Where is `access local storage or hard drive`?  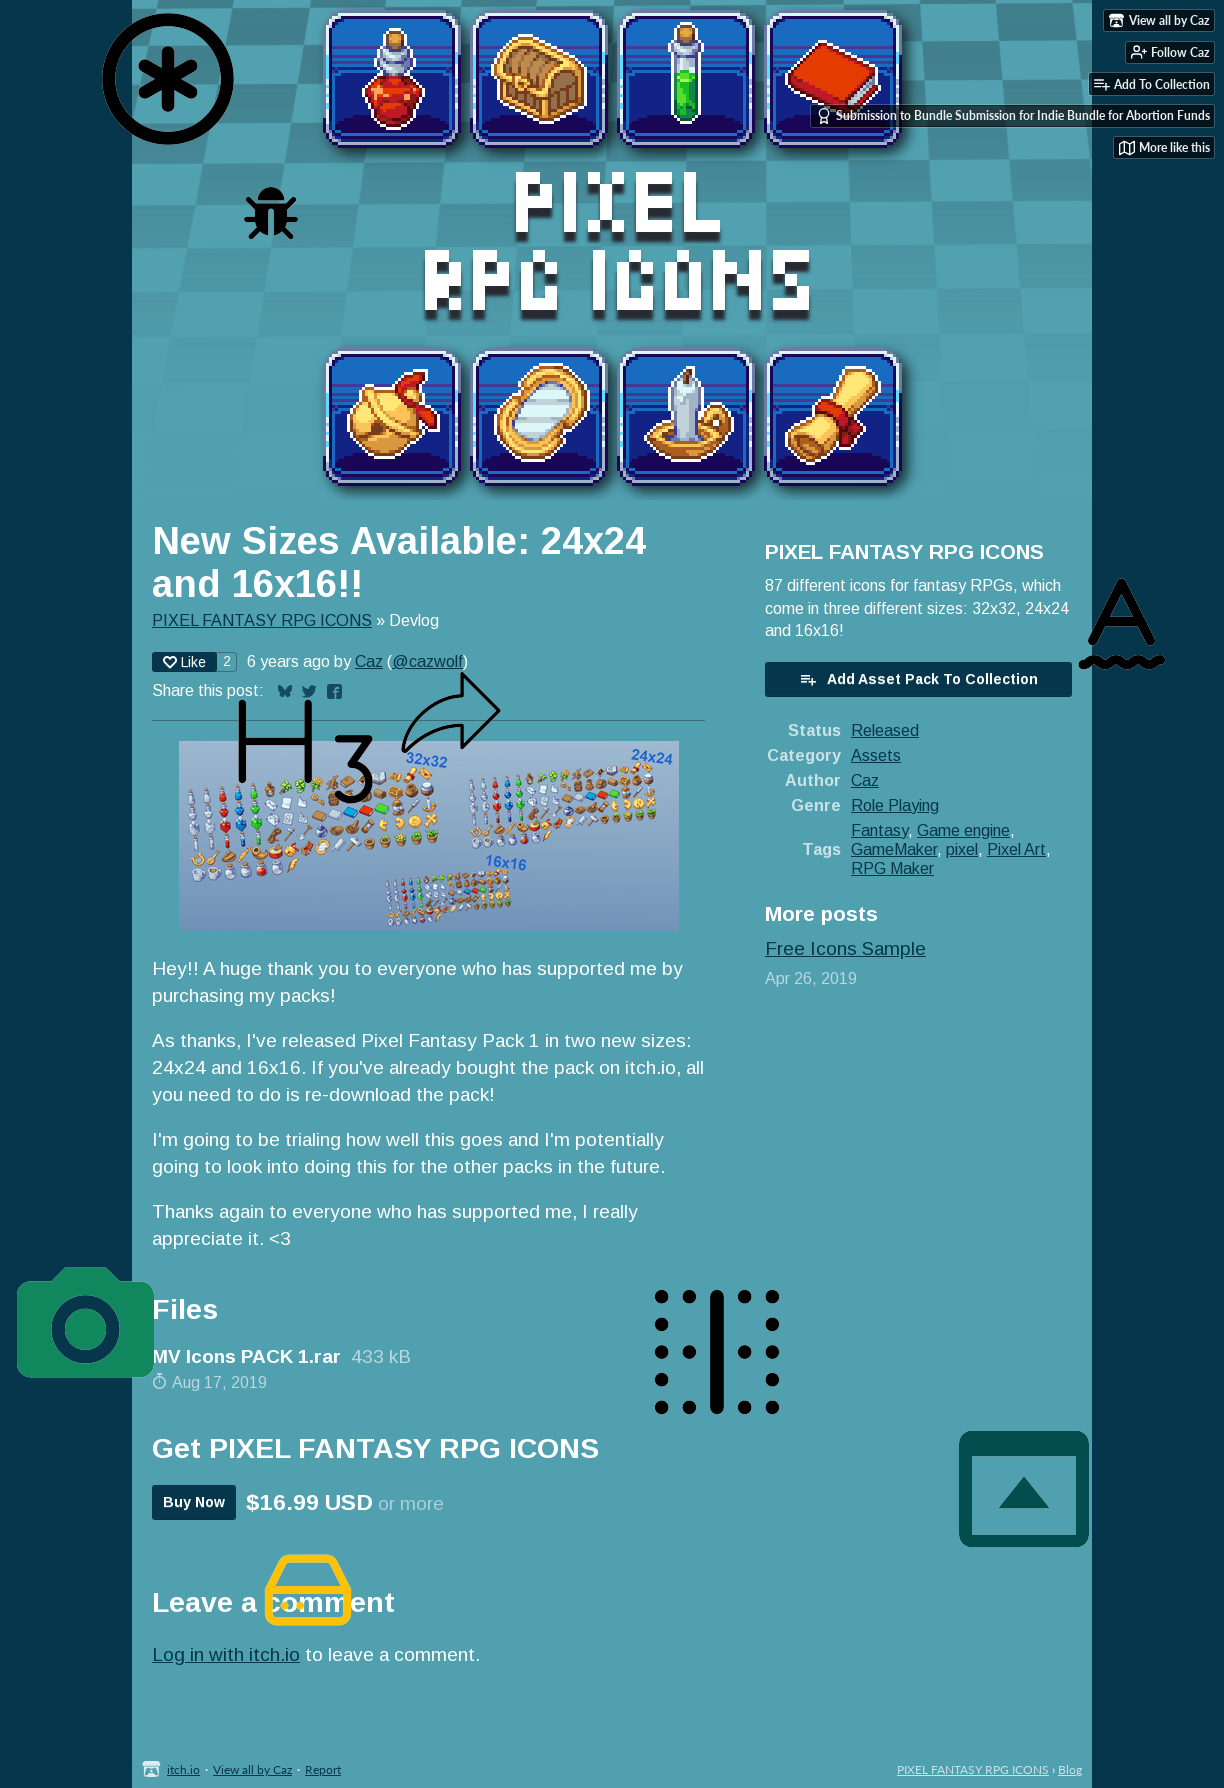
access local storage or hard drive is located at coordinates (308, 1590).